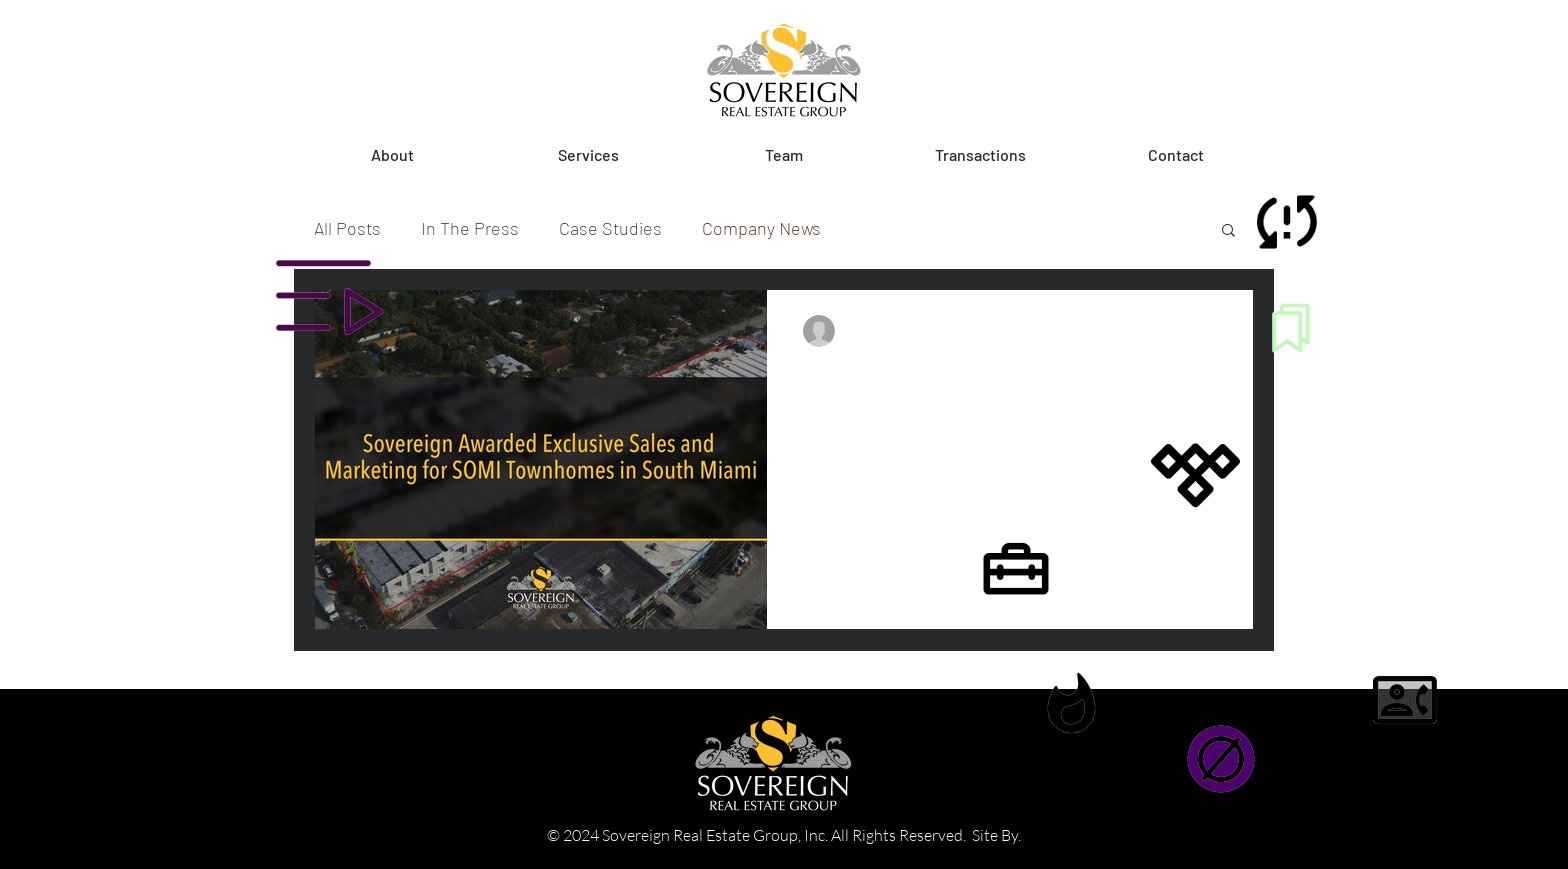  I want to click on view all saved bookmarks, so click(1291, 328).